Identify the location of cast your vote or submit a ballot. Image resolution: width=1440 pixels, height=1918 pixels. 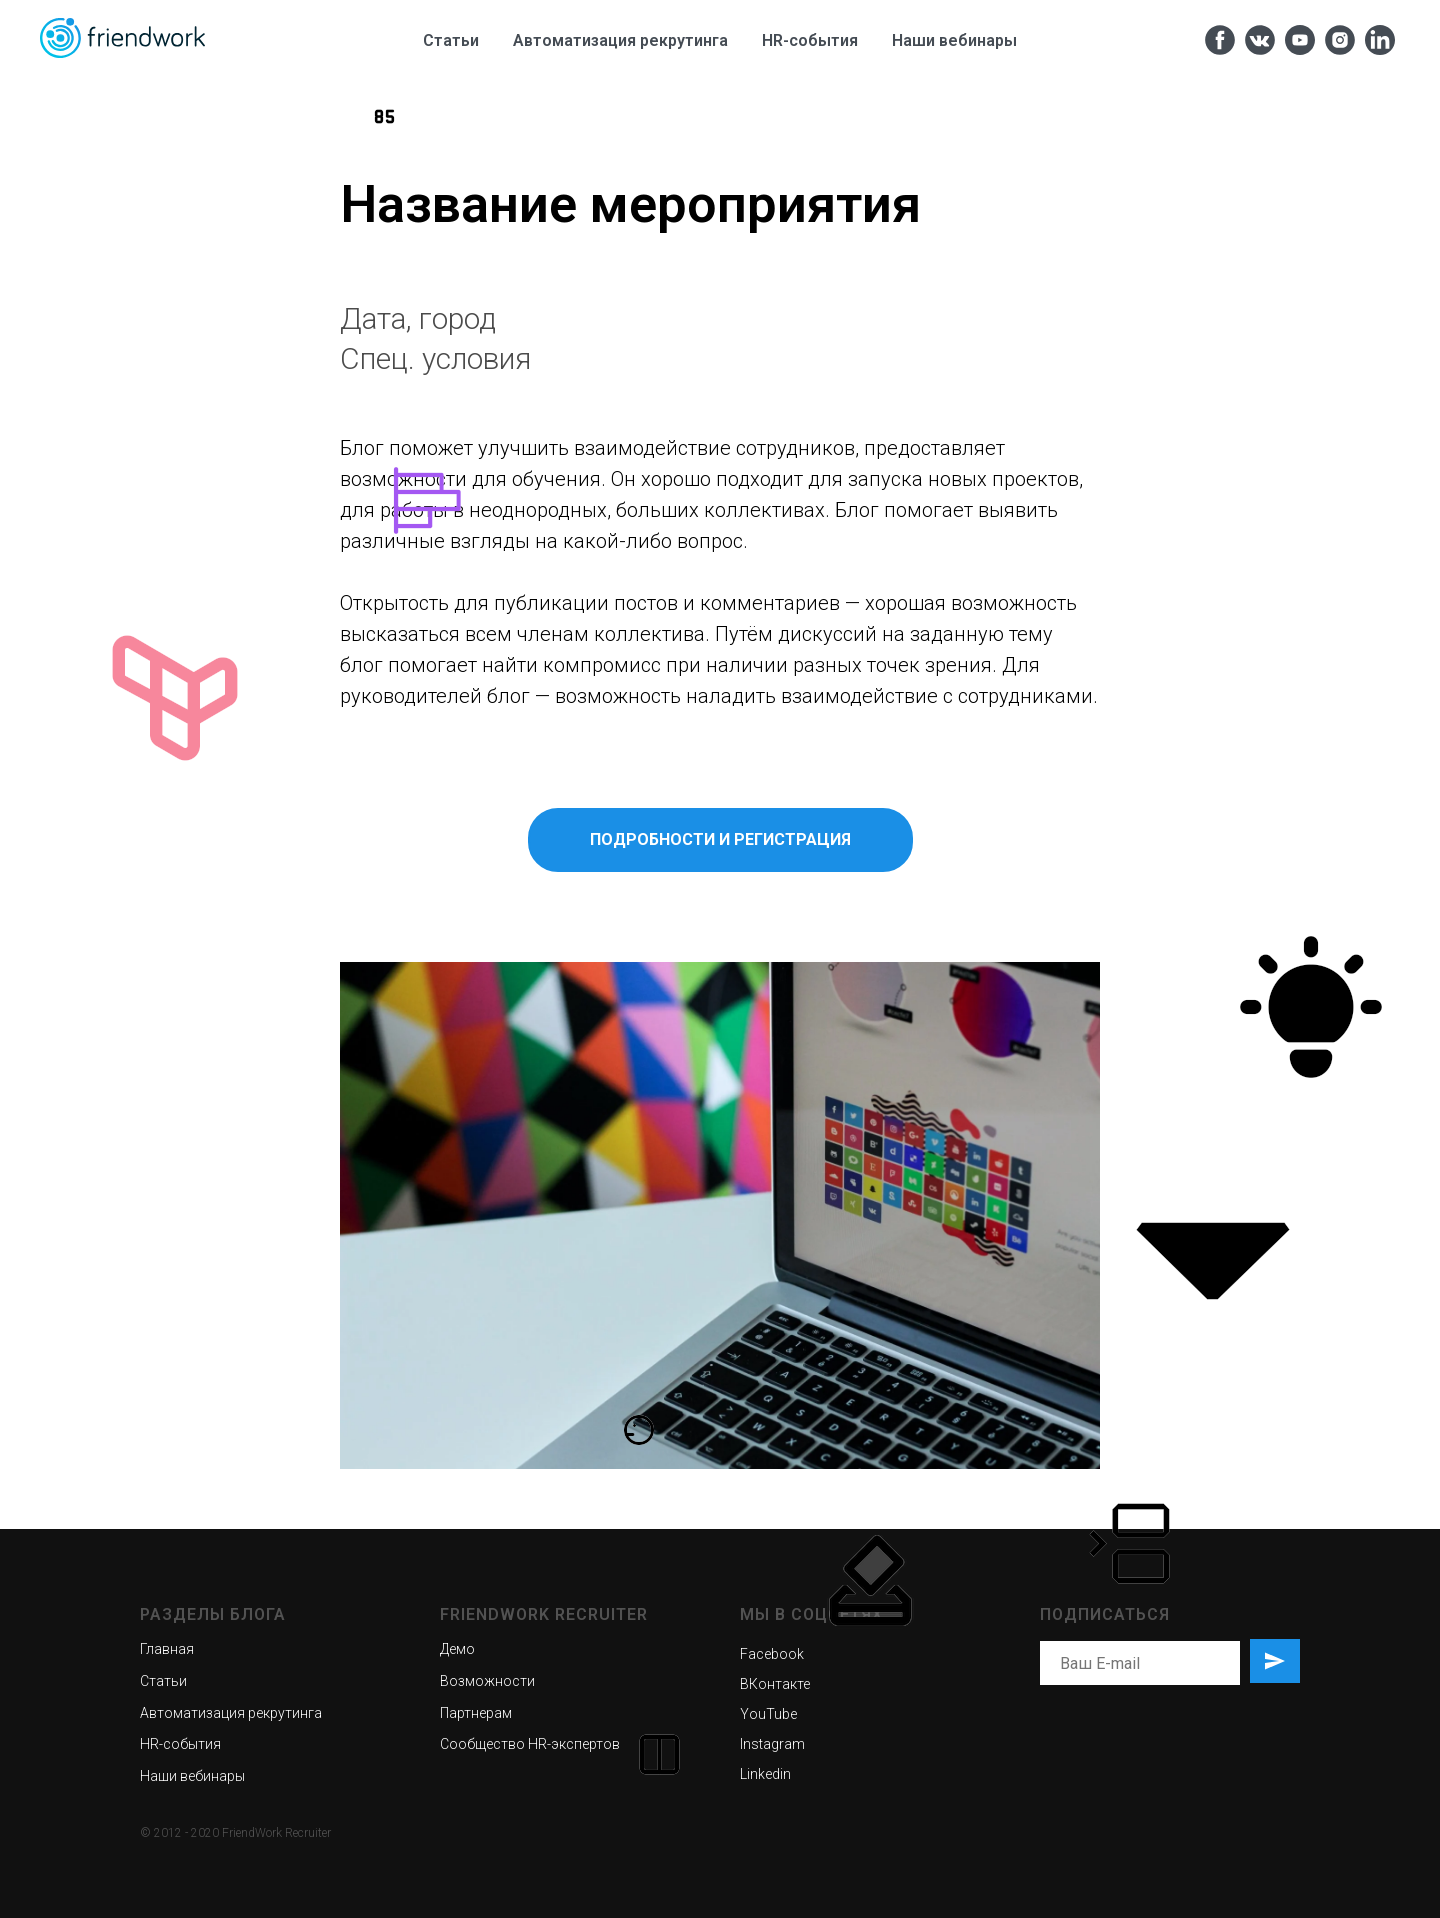
(870, 1580).